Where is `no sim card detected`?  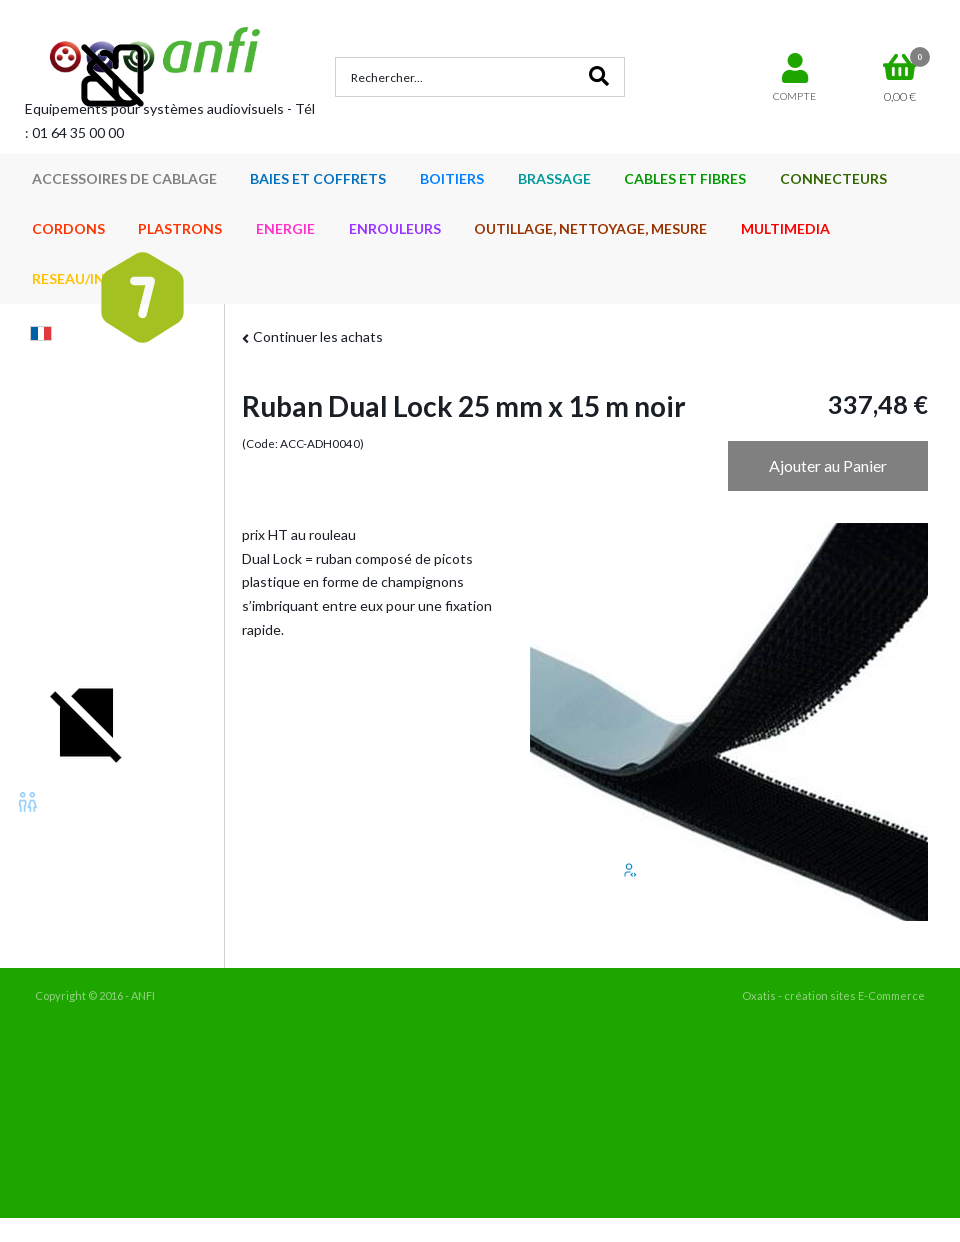
no sim card detected is located at coordinates (86, 722).